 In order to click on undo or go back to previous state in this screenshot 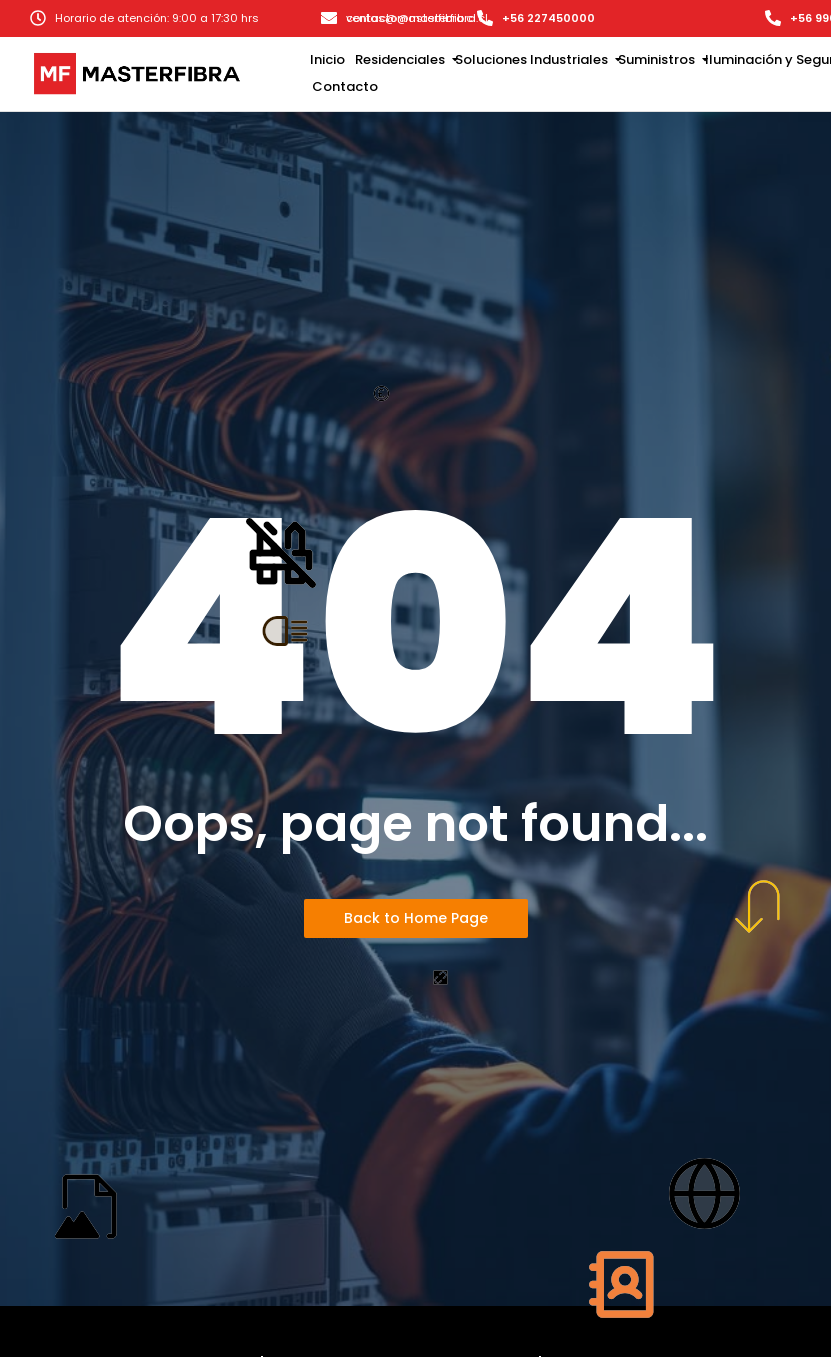, I will do `click(759, 906)`.